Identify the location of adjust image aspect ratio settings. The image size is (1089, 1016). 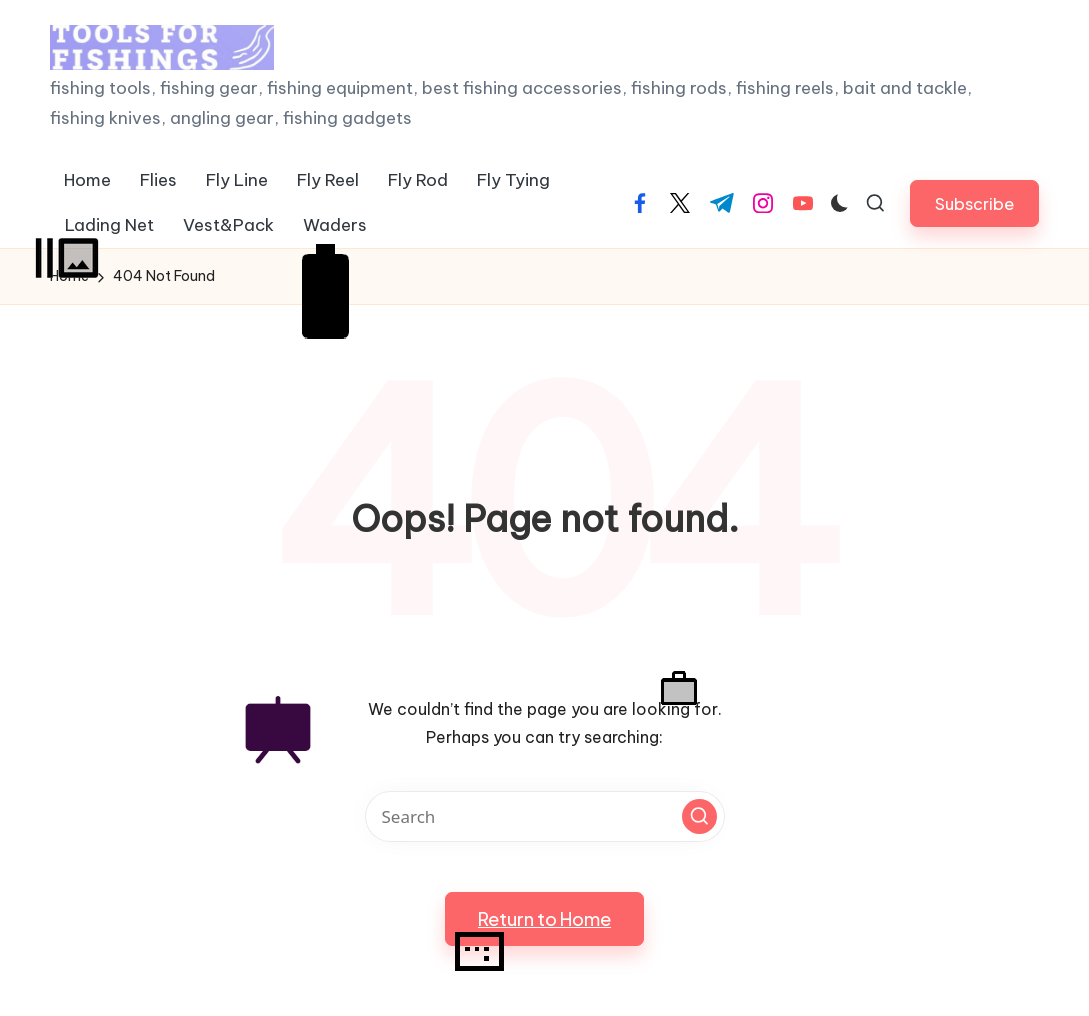
(479, 951).